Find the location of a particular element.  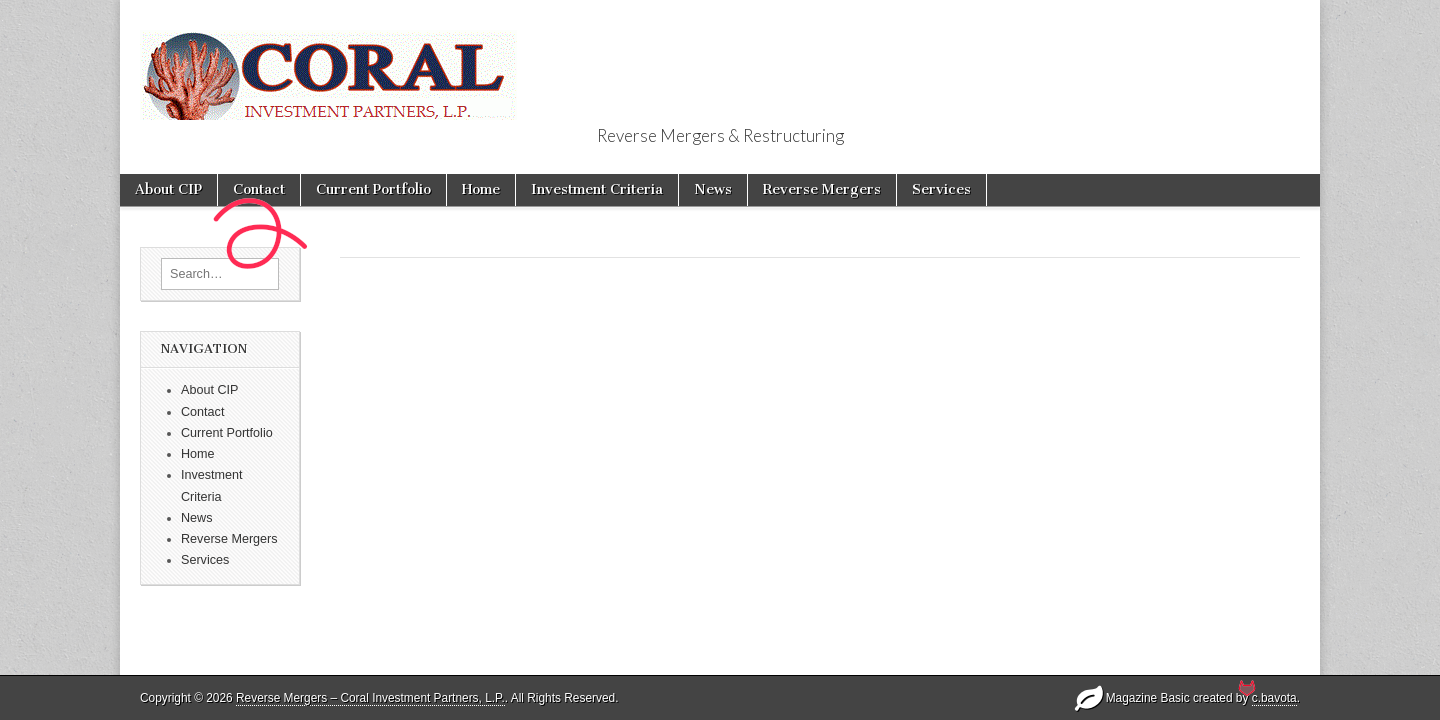

open gitlab repository is located at coordinates (1247, 688).